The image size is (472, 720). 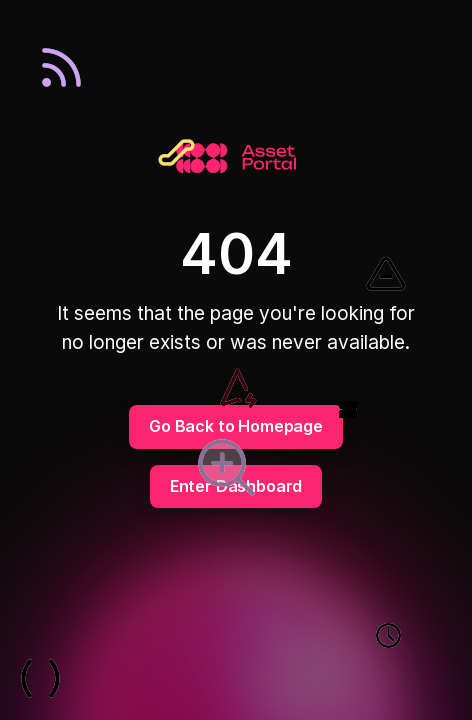 I want to click on quick navigation or fast route option, so click(x=237, y=387).